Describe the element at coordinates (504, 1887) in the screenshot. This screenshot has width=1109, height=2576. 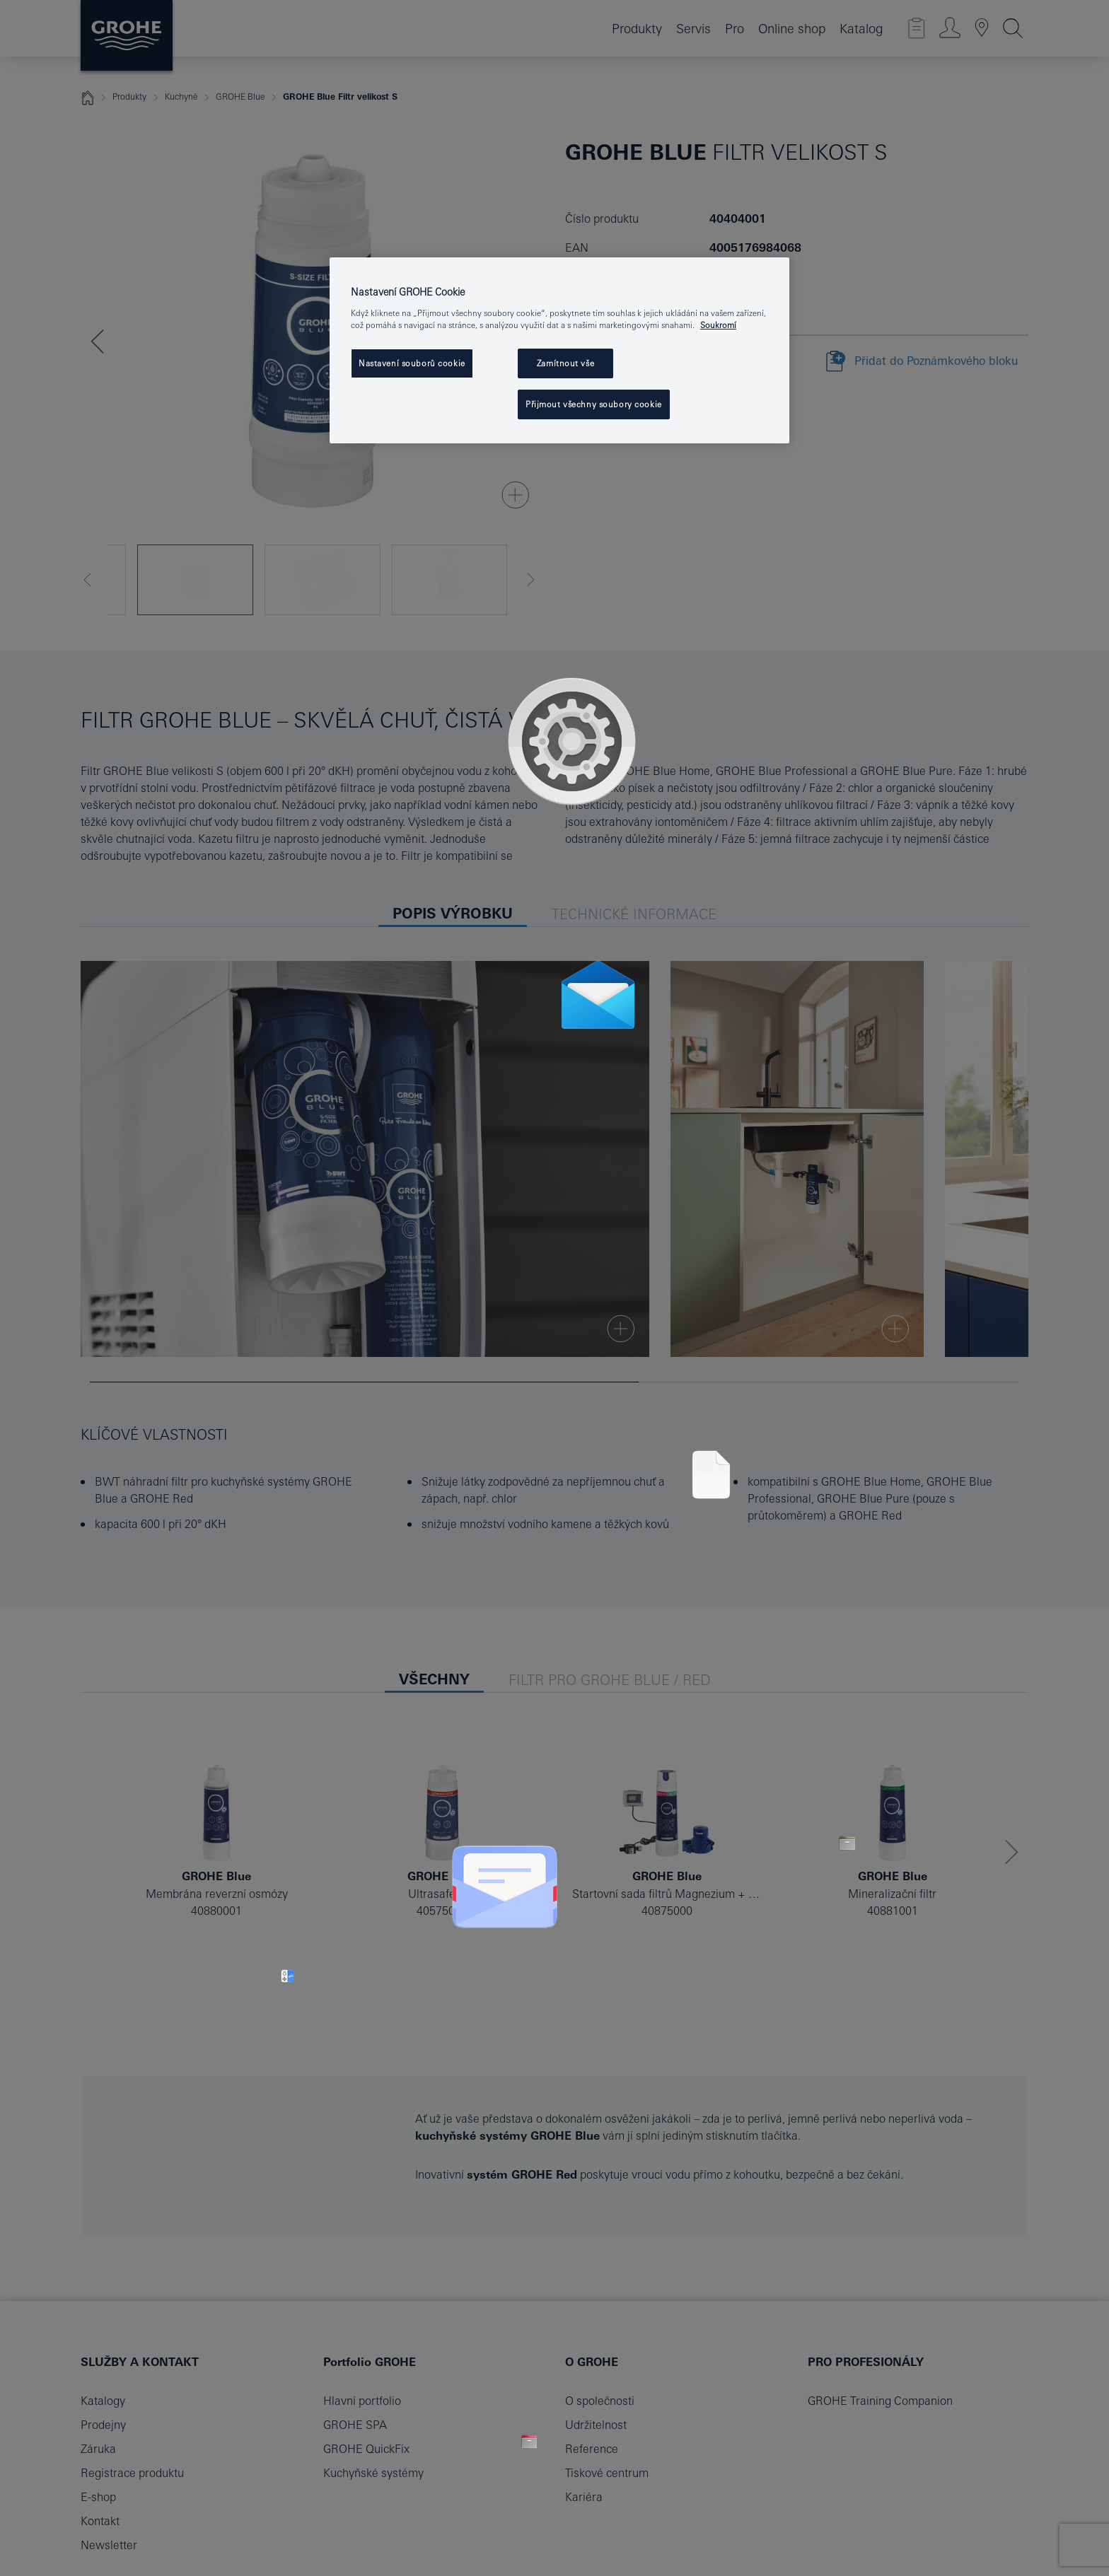
I see `open email application` at that location.